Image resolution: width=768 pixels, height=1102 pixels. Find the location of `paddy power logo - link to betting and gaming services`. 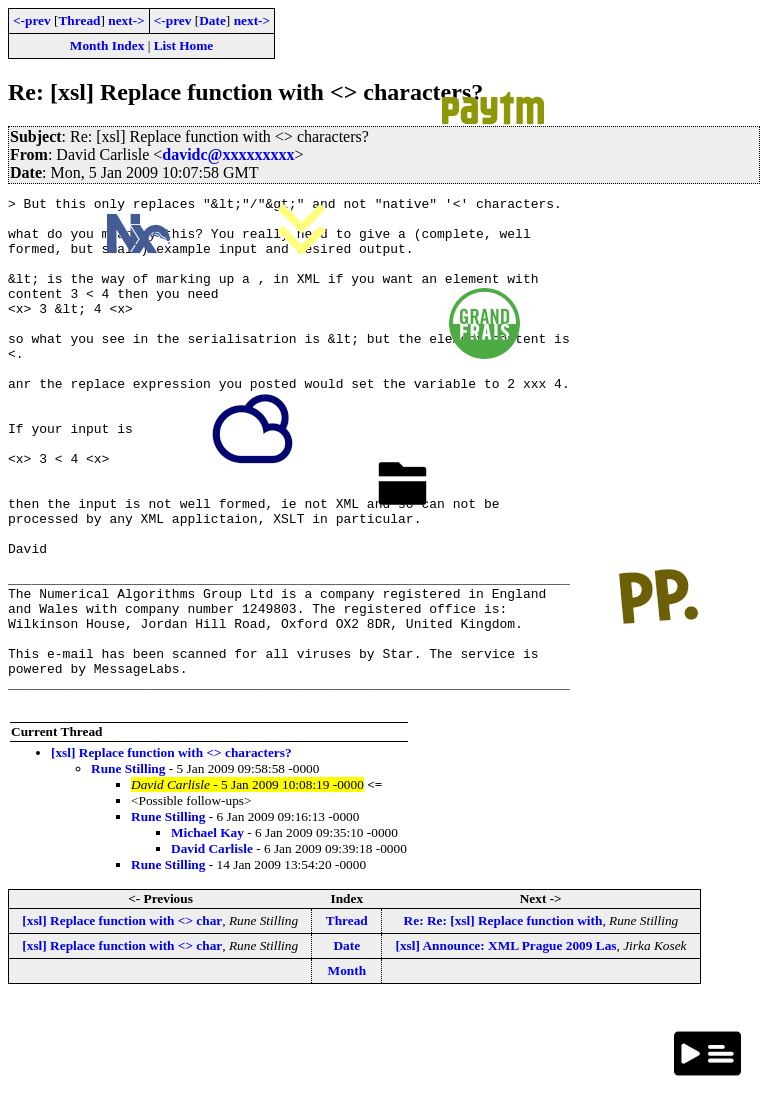

paddy power logo - link to betting and gaming services is located at coordinates (658, 596).